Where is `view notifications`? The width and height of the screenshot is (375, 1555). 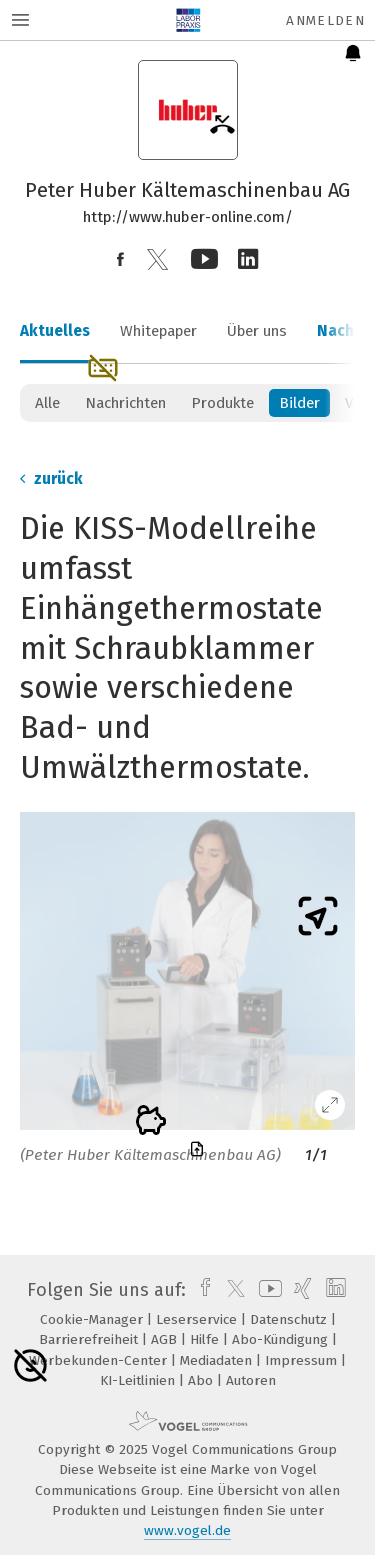
view notifications is located at coordinates (353, 53).